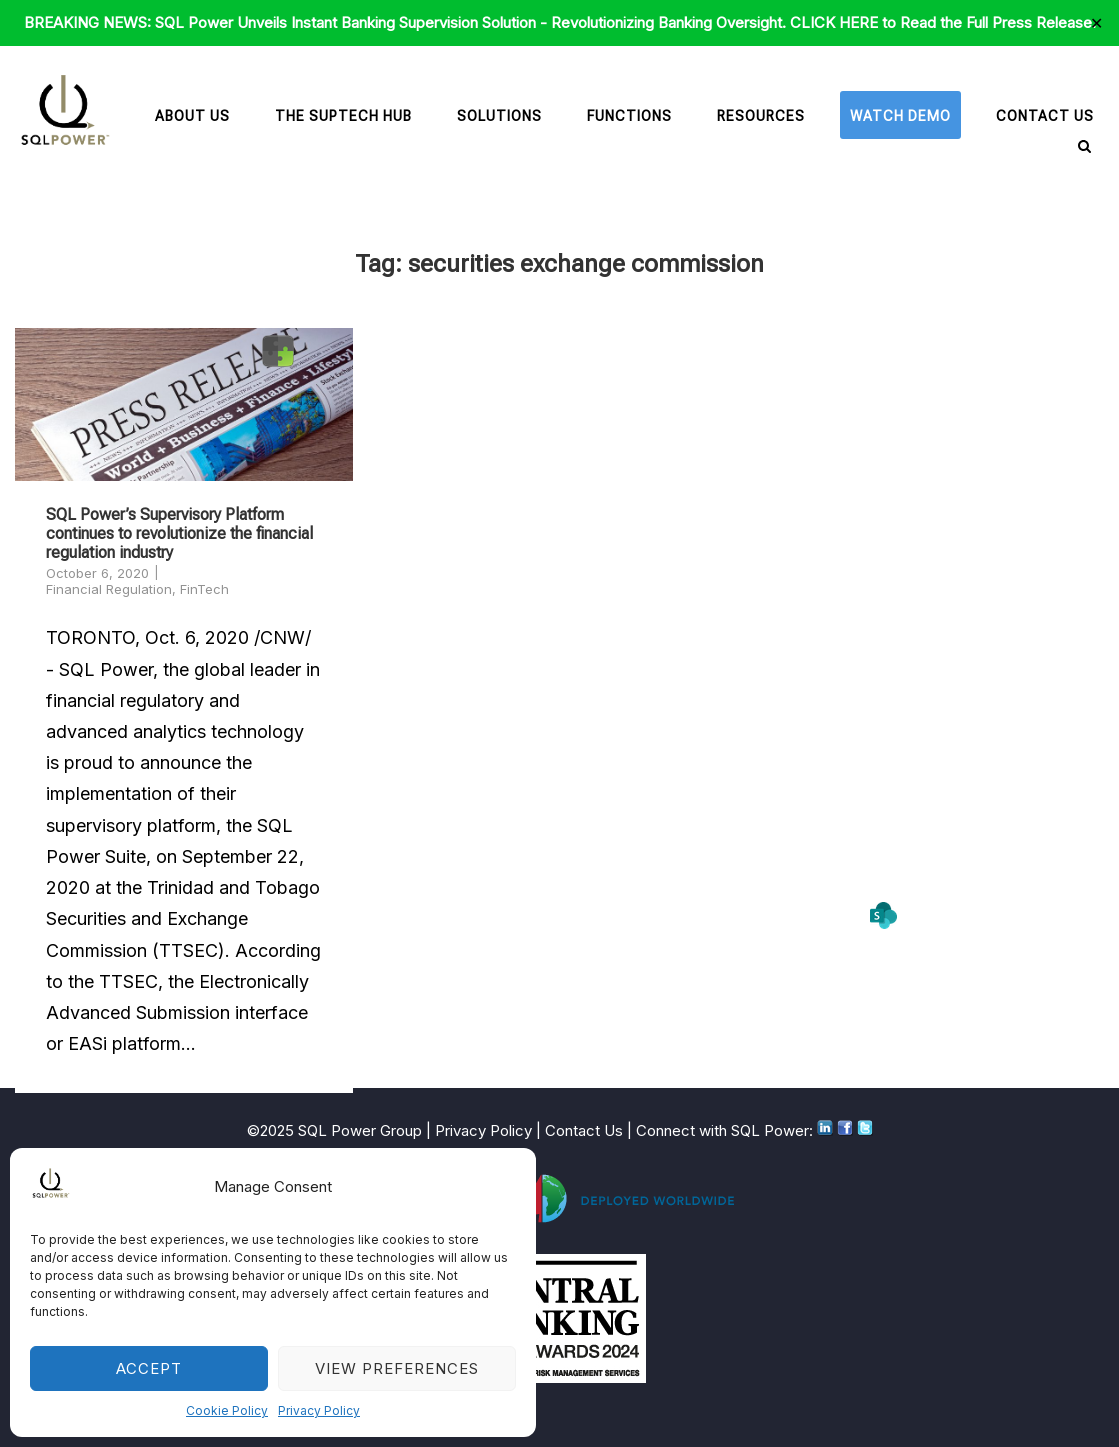 This screenshot has height=1447, width=1119. I want to click on open browser extensions manager, so click(278, 351).